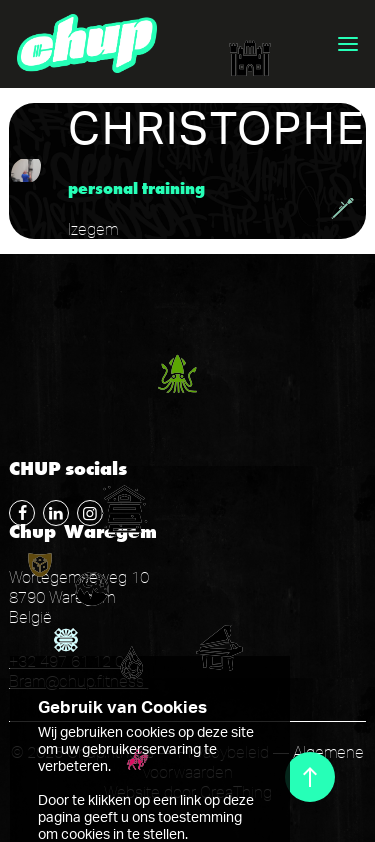 The image size is (375, 842). I want to click on toggle night mode or dark theme, so click(92, 589).